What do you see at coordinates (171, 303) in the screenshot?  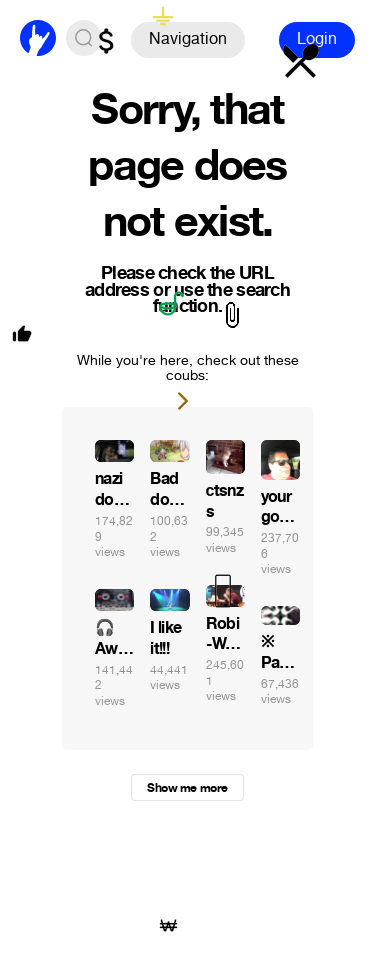 I see `access cooking or recipe features` at bounding box center [171, 303].